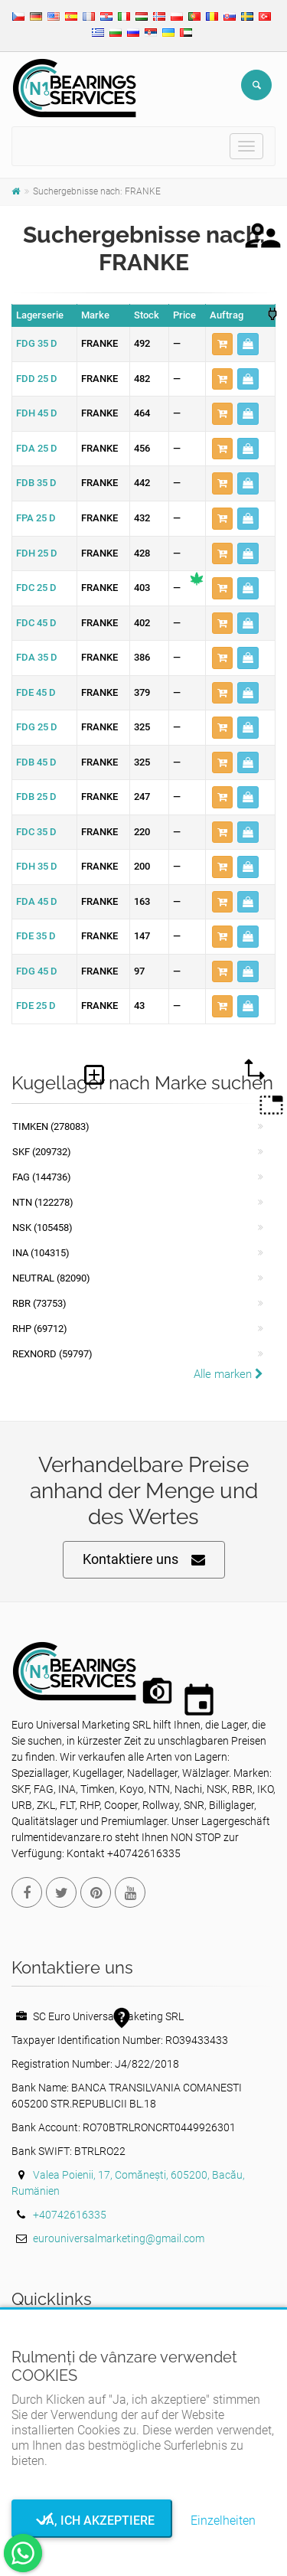 The width and height of the screenshot is (287, 2576). I want to click on apply black and white filter to photos, so click(157, 1690).